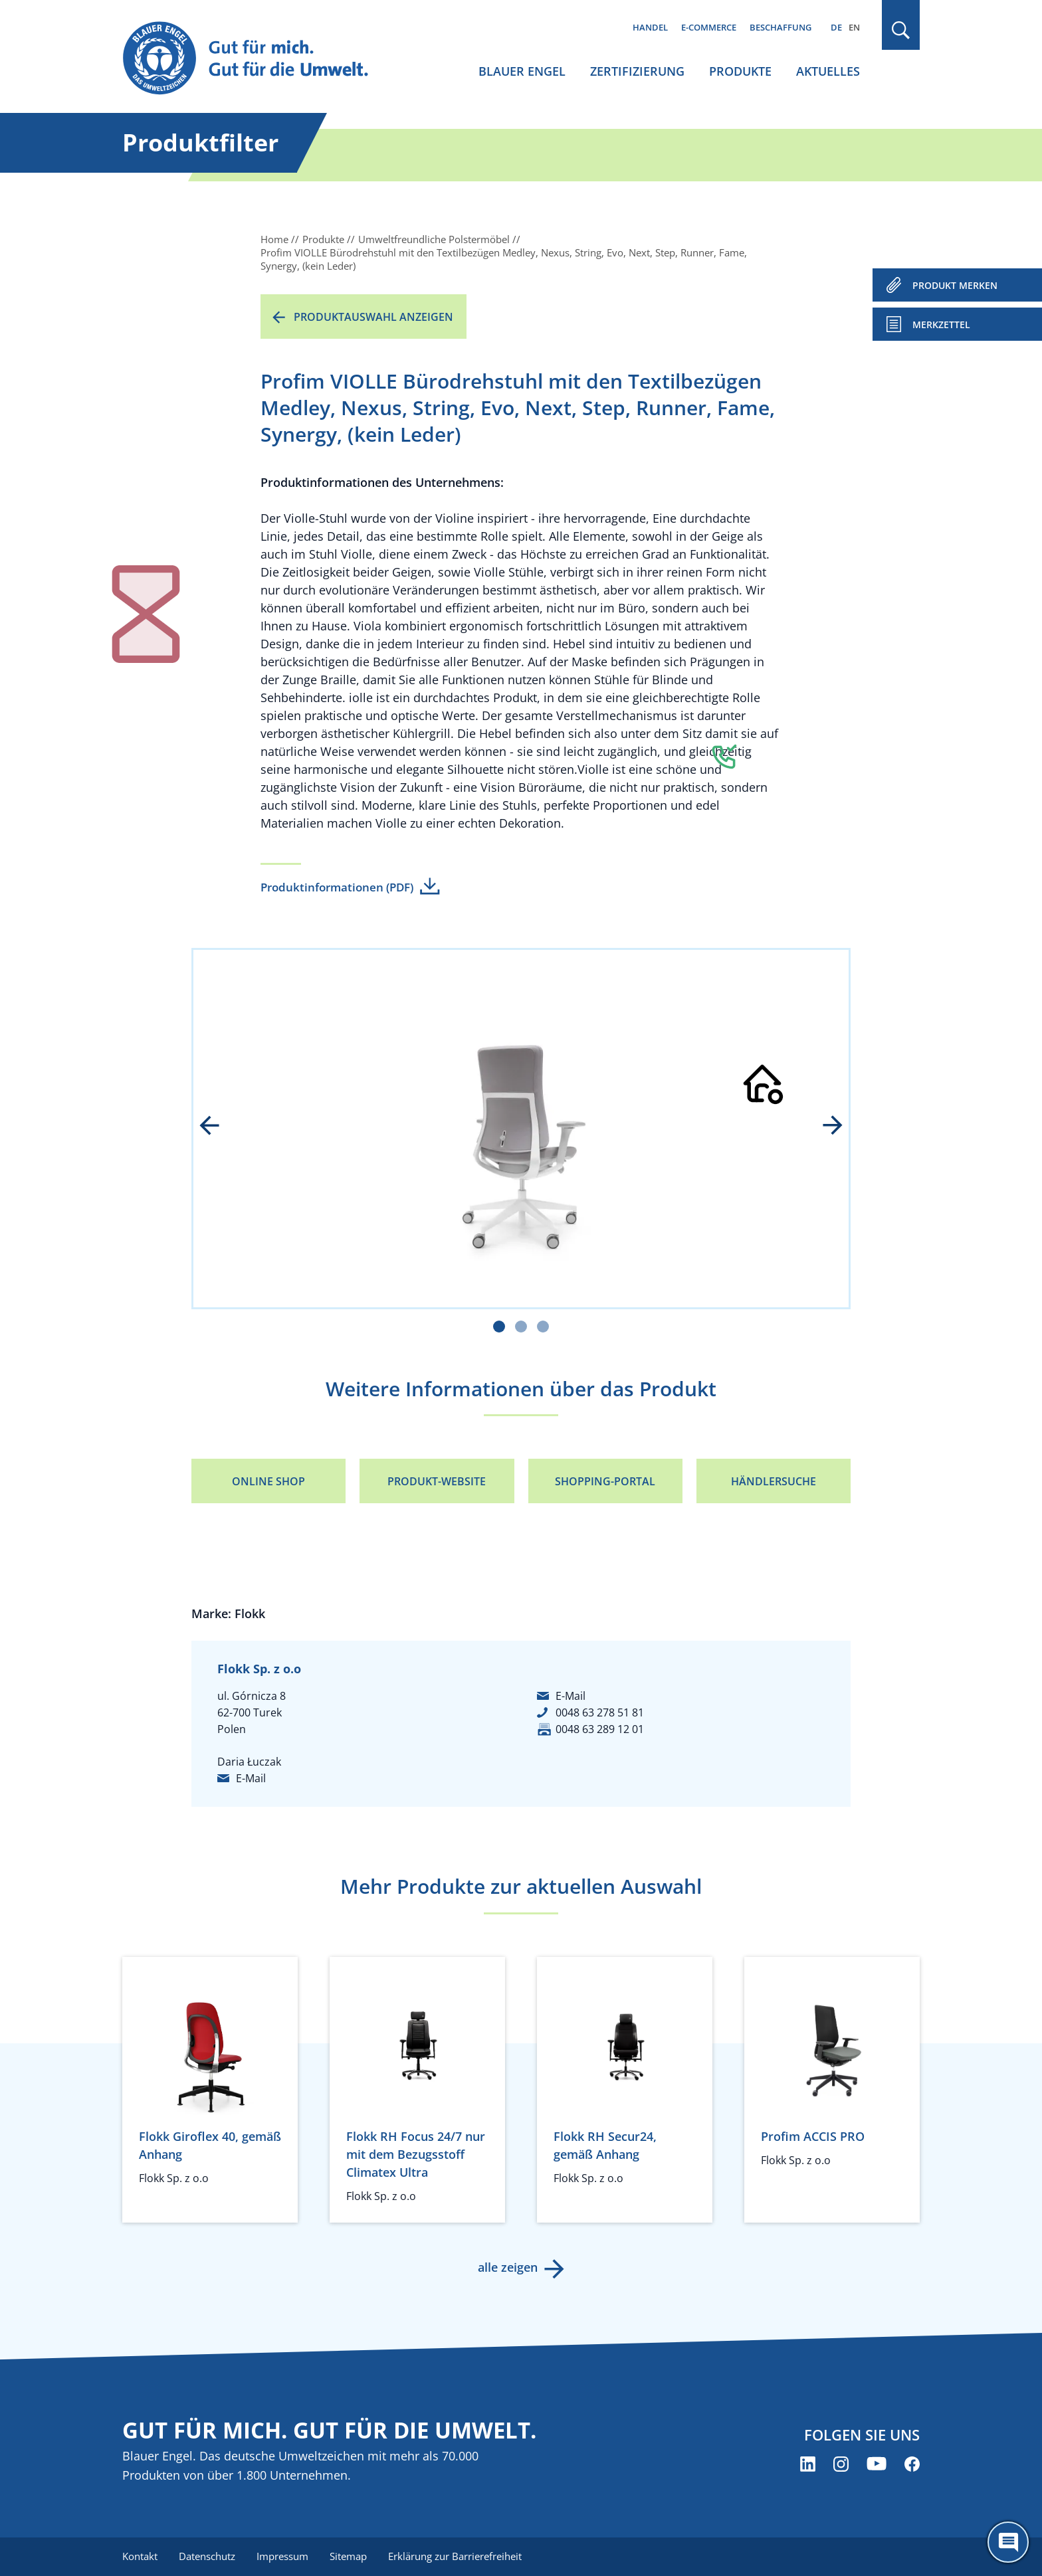  Describe the element at coordinates (724, 757) in the screenshot. I see `call completed successfully` at that location.